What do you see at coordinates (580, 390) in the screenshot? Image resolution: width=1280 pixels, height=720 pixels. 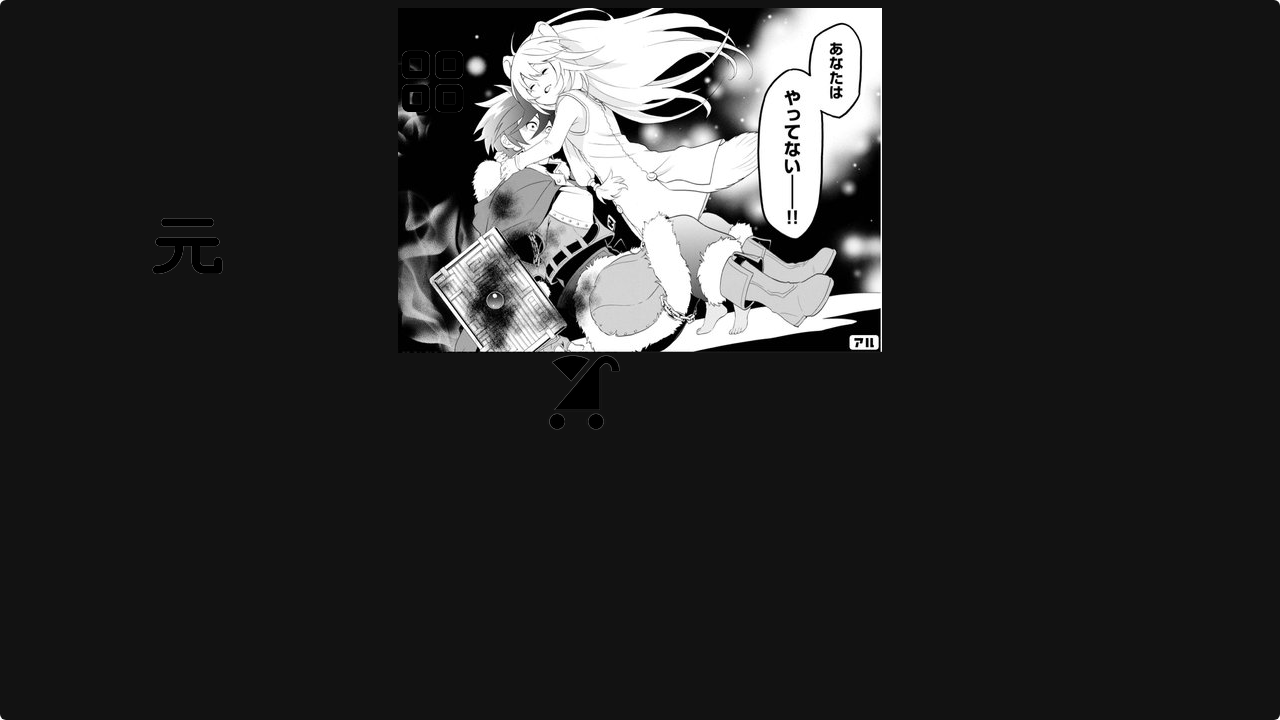 I see `indicates stroller-friendly or family amenities available` at bounding box center [580, 390].